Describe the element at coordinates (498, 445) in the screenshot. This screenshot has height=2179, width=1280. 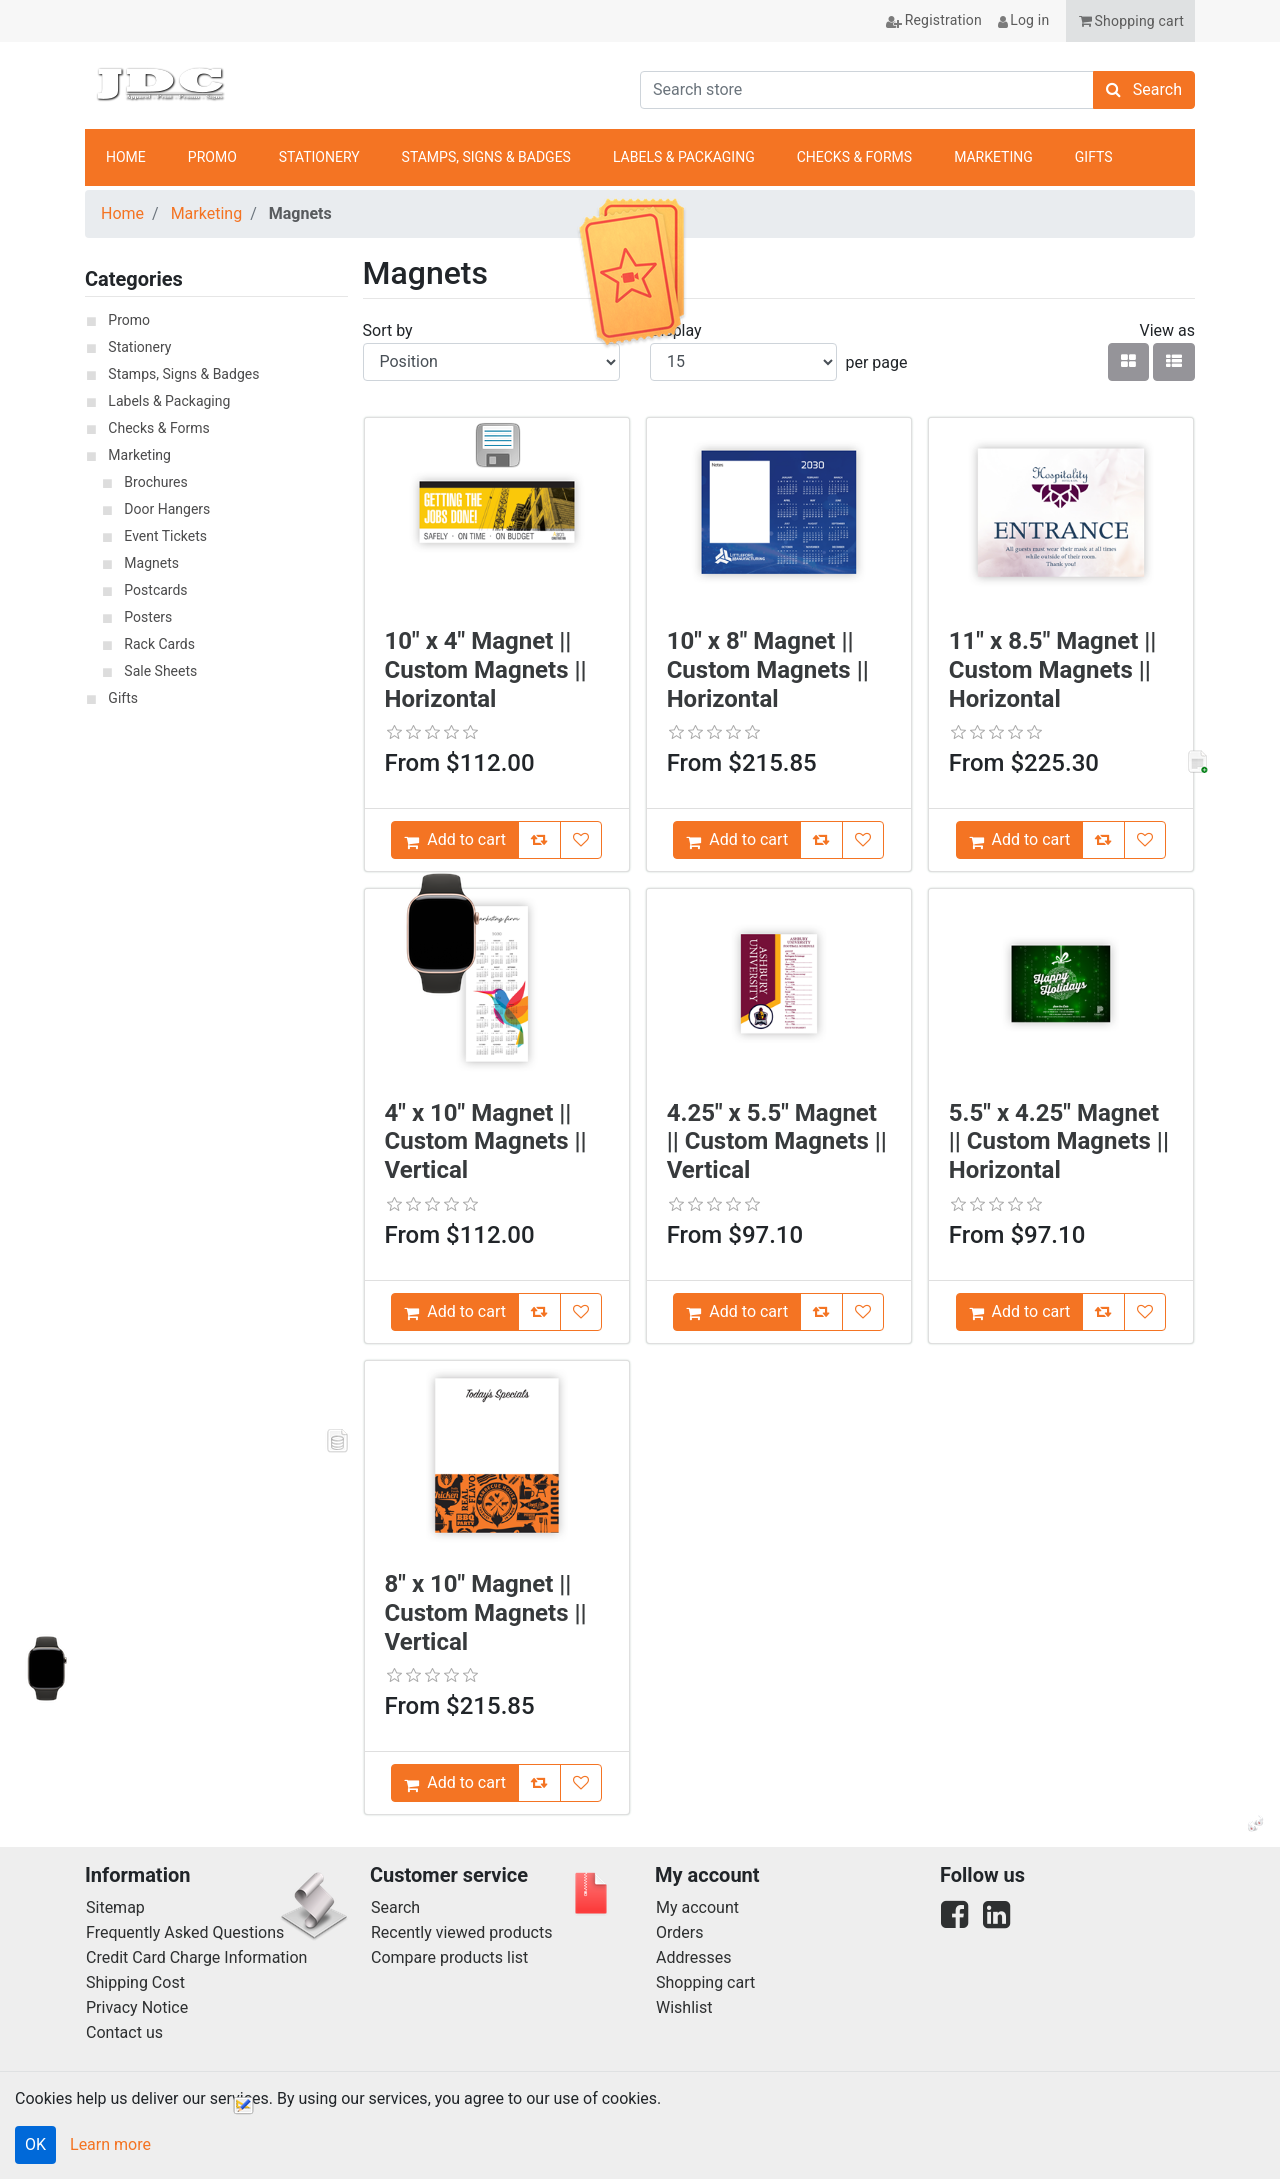
I see `save the current file or document` at that location.